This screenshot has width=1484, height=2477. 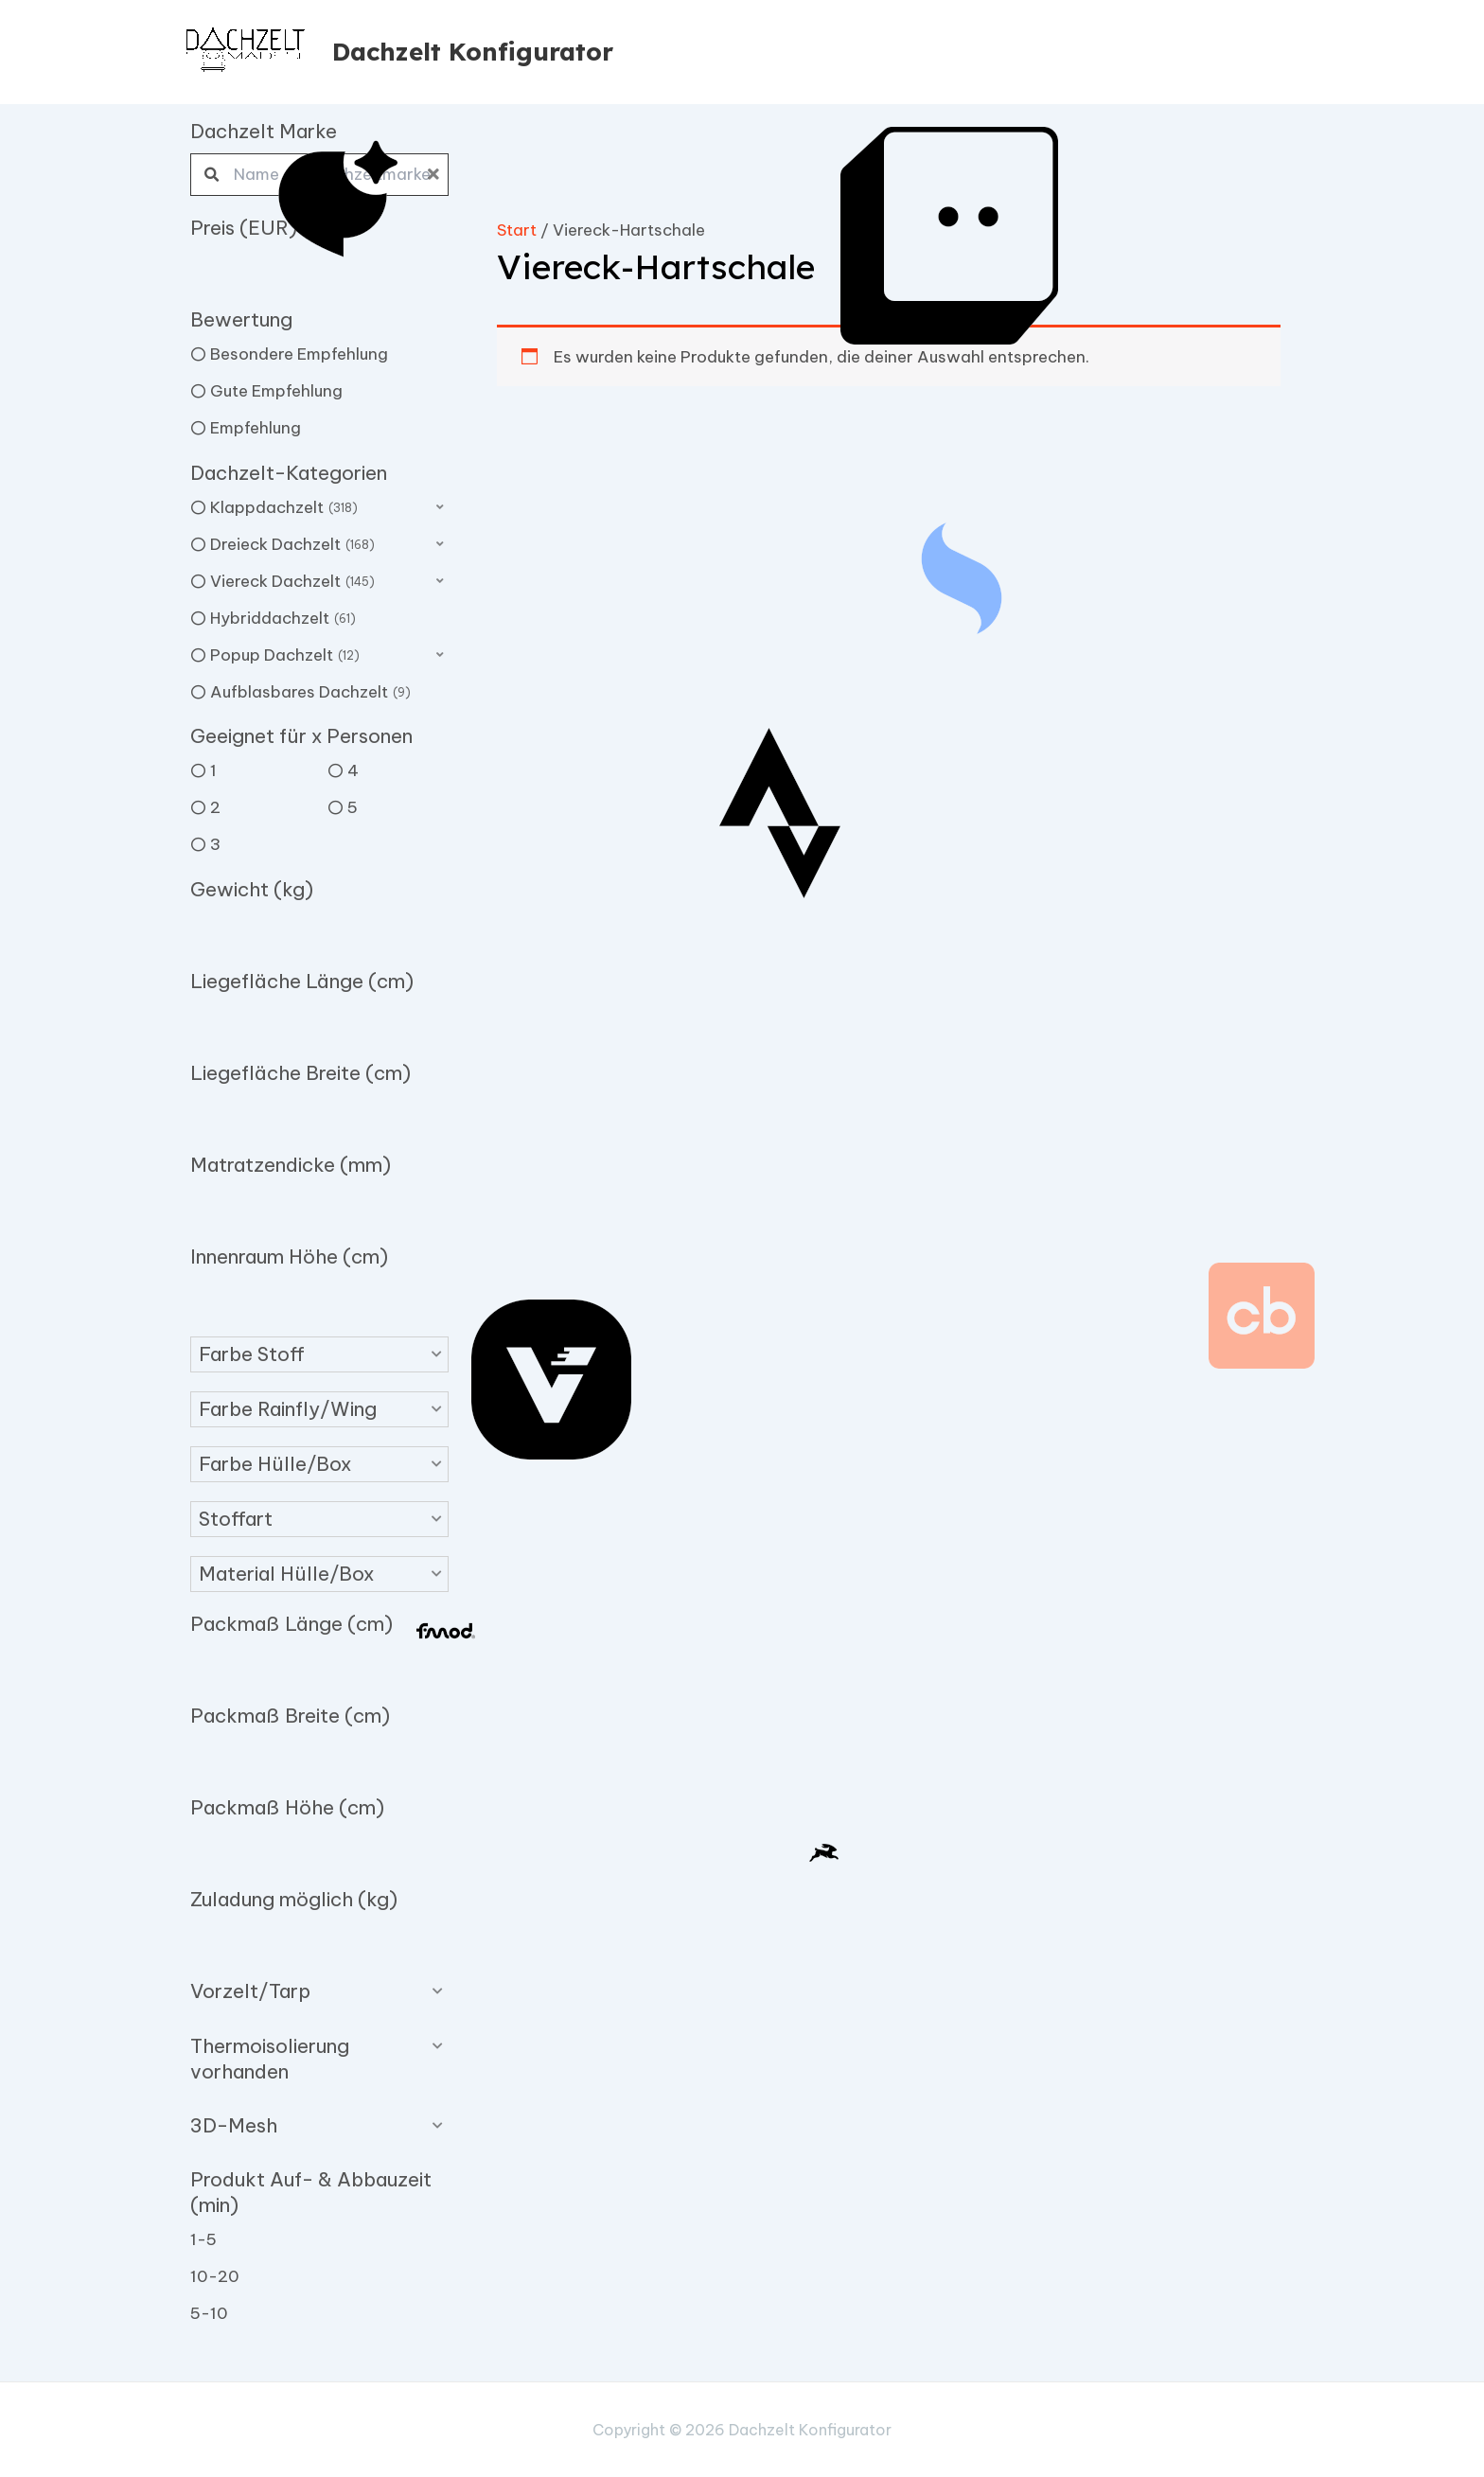 What do you see at coordinates (446, 1631) in the screenshot?
I see `fmod audio middleware logo` at bounding box center [446, 1631].